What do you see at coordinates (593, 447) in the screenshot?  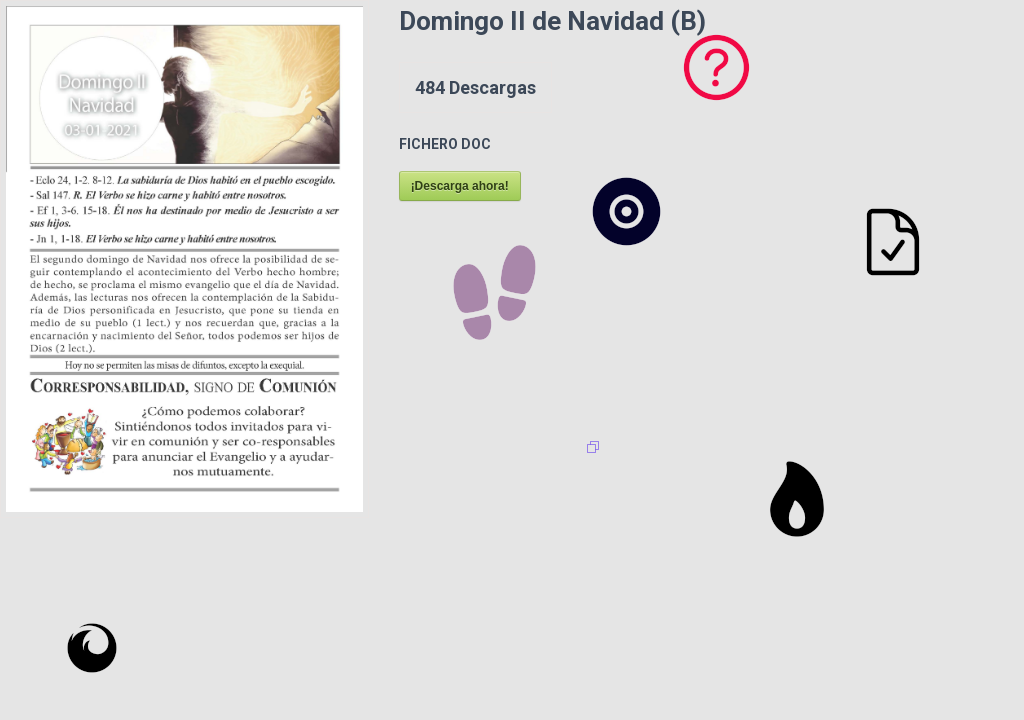 I see `copy to clipboard` at bounding box center [593, 447].